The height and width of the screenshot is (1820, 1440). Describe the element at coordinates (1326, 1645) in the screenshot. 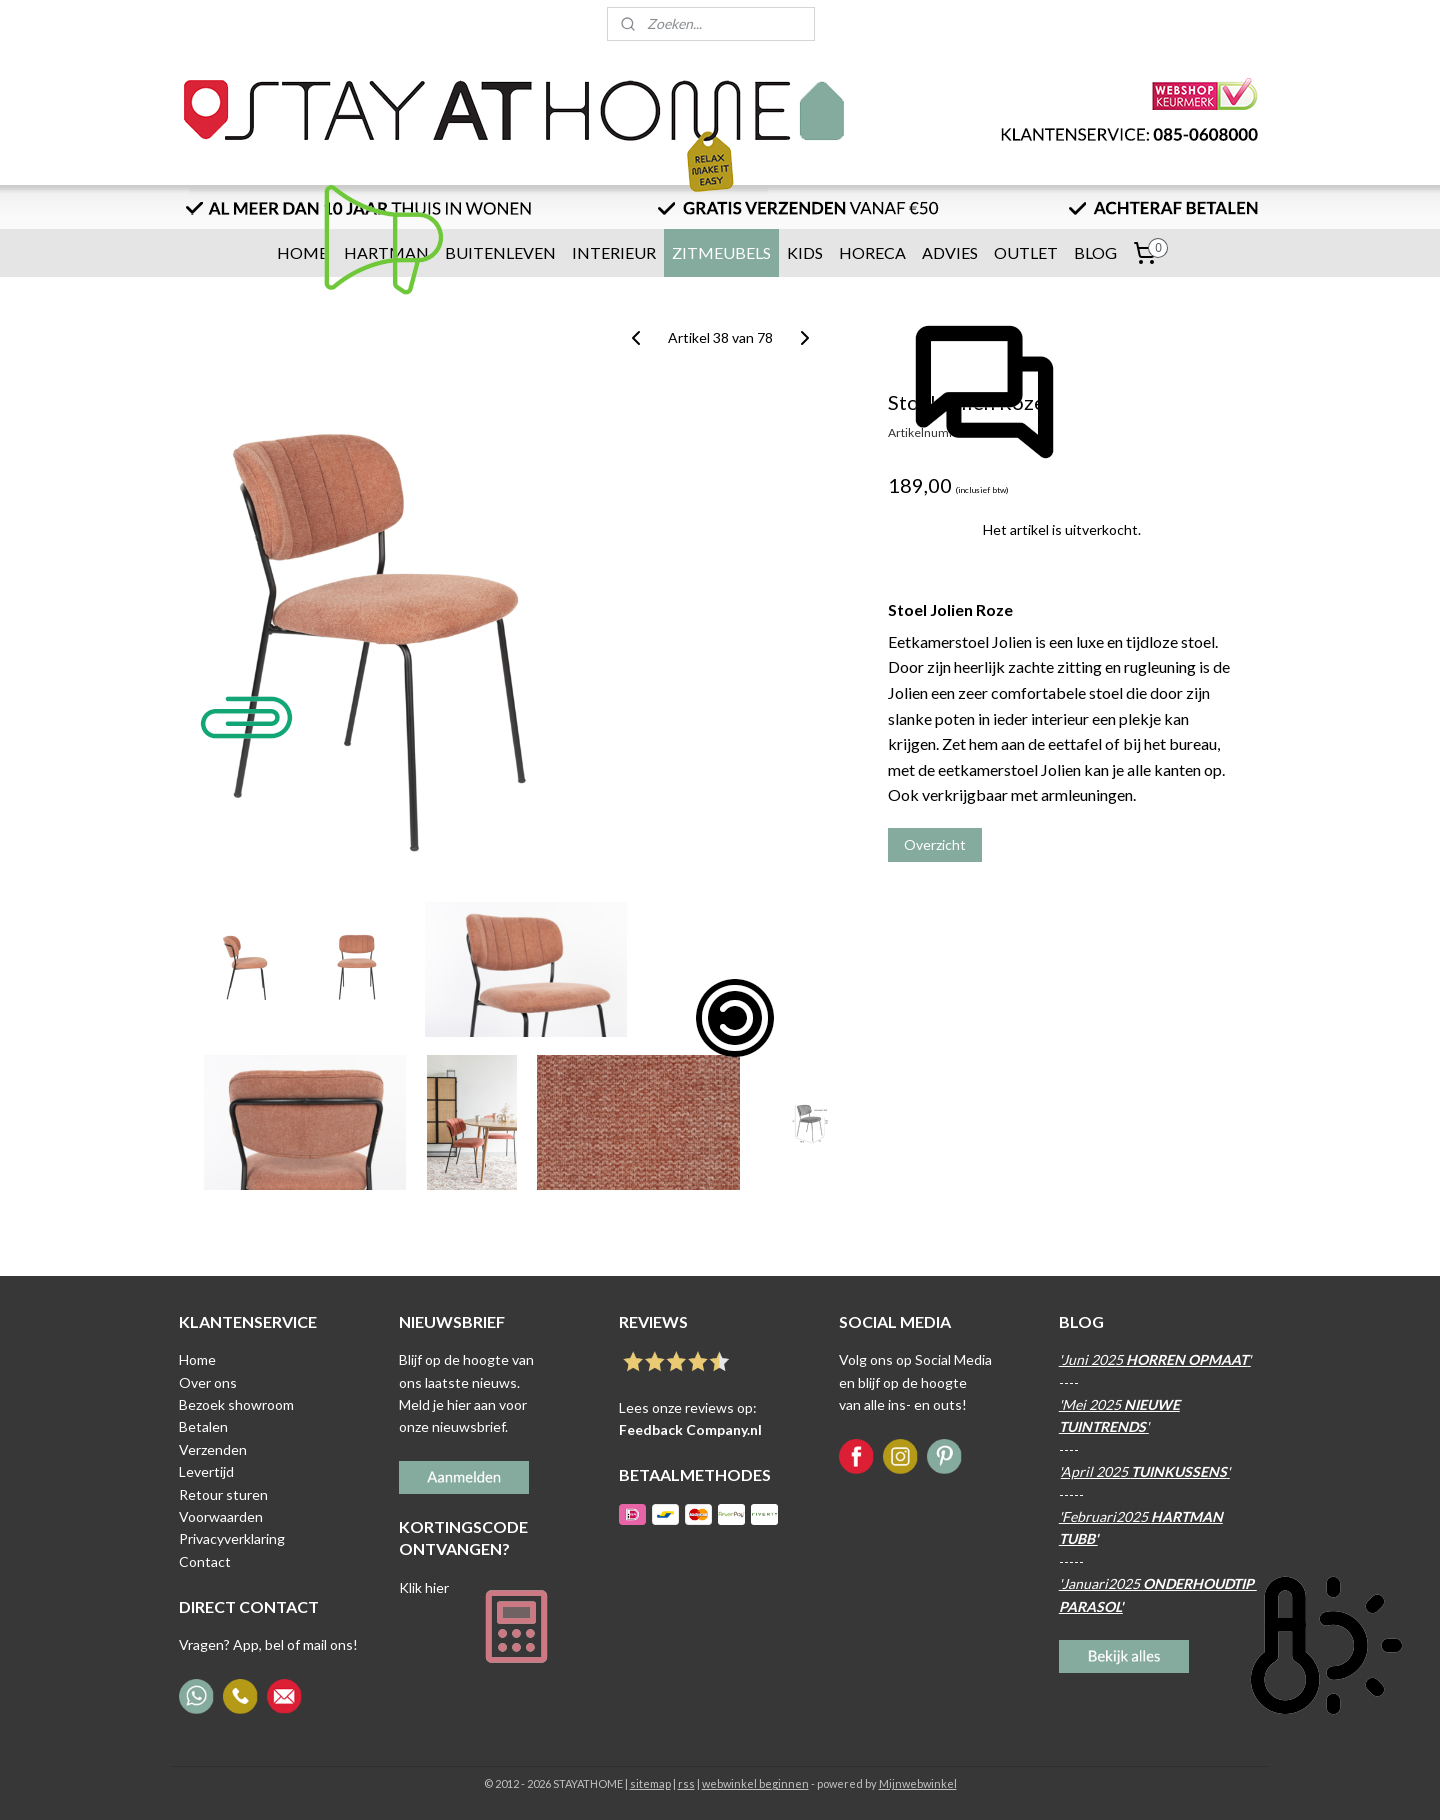

I see `view current outdoor temperature` at that location.